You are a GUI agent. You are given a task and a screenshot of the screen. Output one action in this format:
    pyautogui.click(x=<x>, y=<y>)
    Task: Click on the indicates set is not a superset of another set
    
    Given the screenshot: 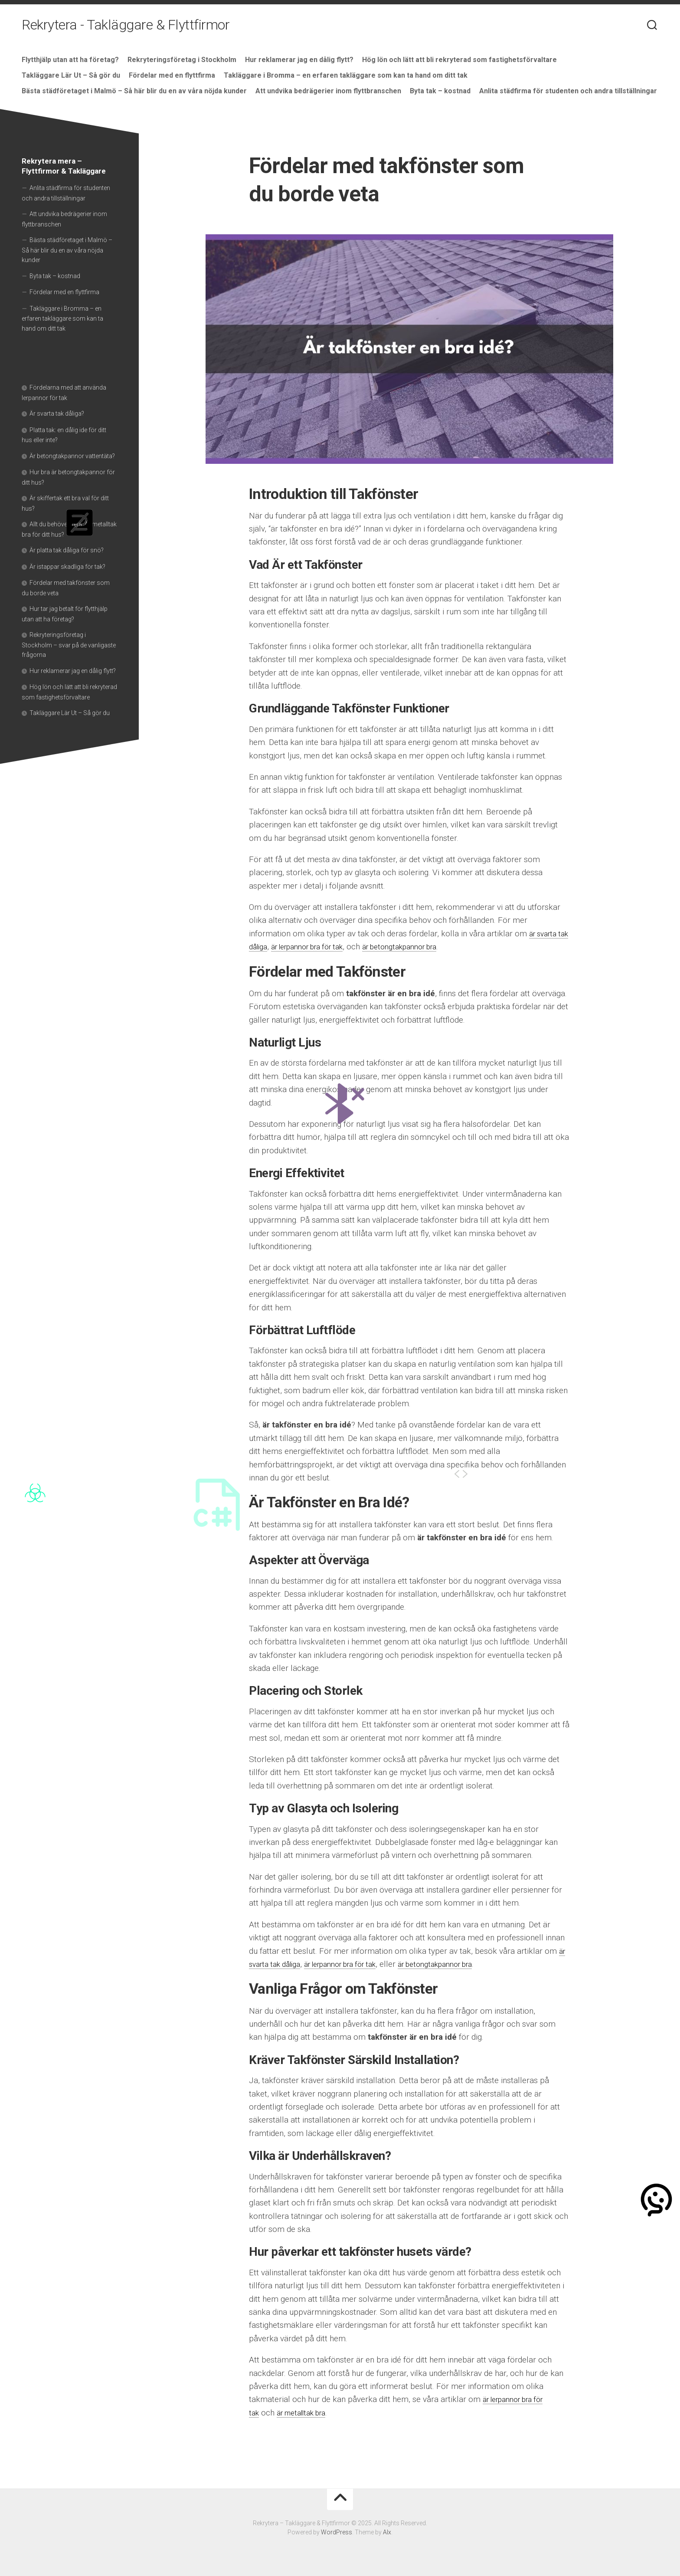 What is the action you would take?
    pyautogui.click(x=79, y=522)
    